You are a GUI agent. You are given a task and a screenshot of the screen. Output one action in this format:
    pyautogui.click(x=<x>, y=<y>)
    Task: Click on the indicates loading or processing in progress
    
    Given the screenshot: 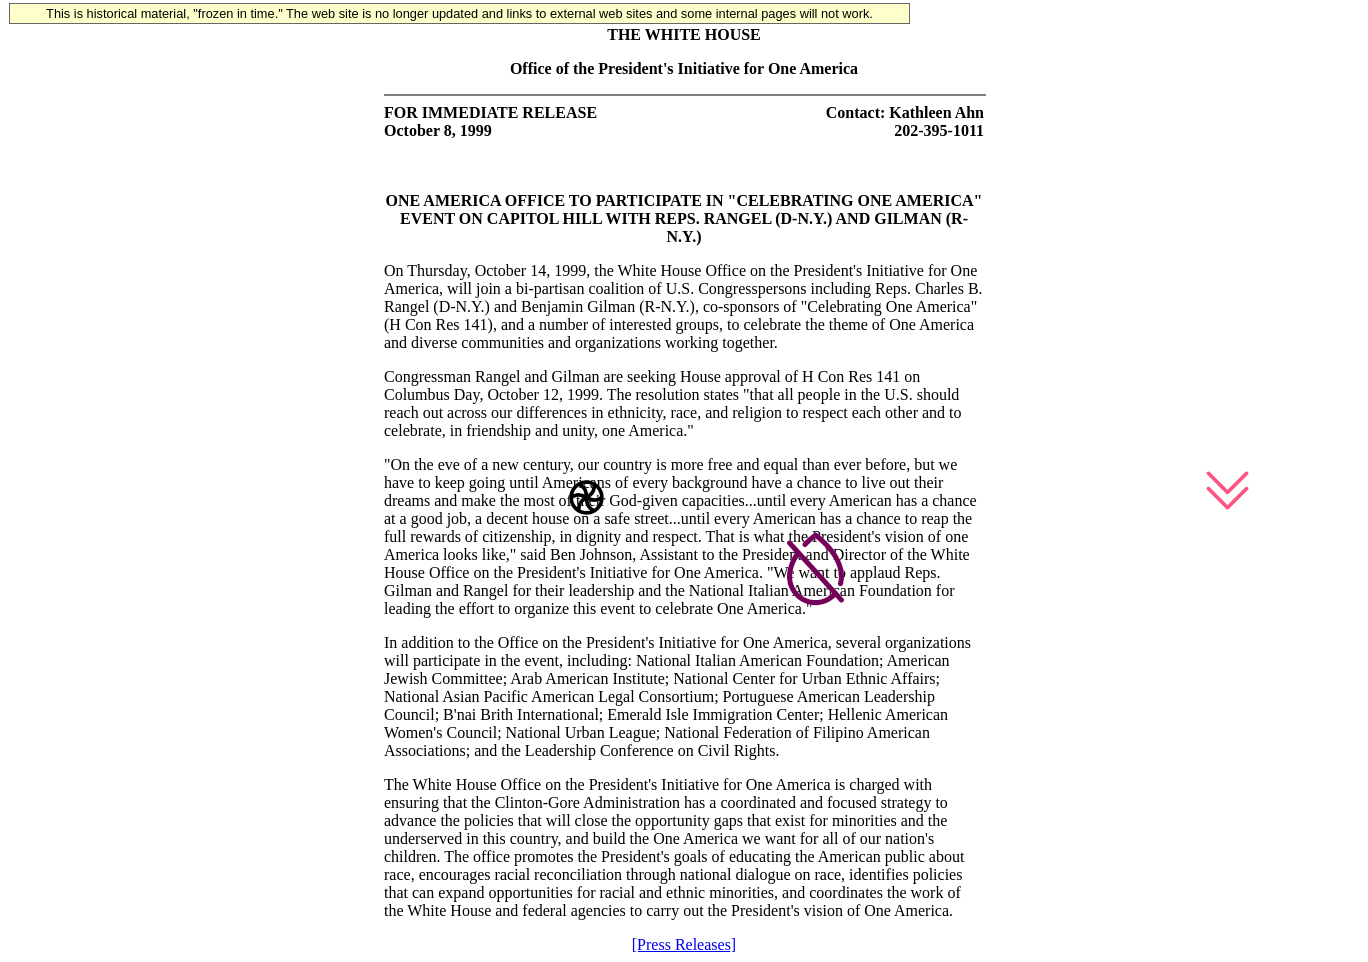 What is the action you would take?
    pyautogui.click(x=586, y=497)
    